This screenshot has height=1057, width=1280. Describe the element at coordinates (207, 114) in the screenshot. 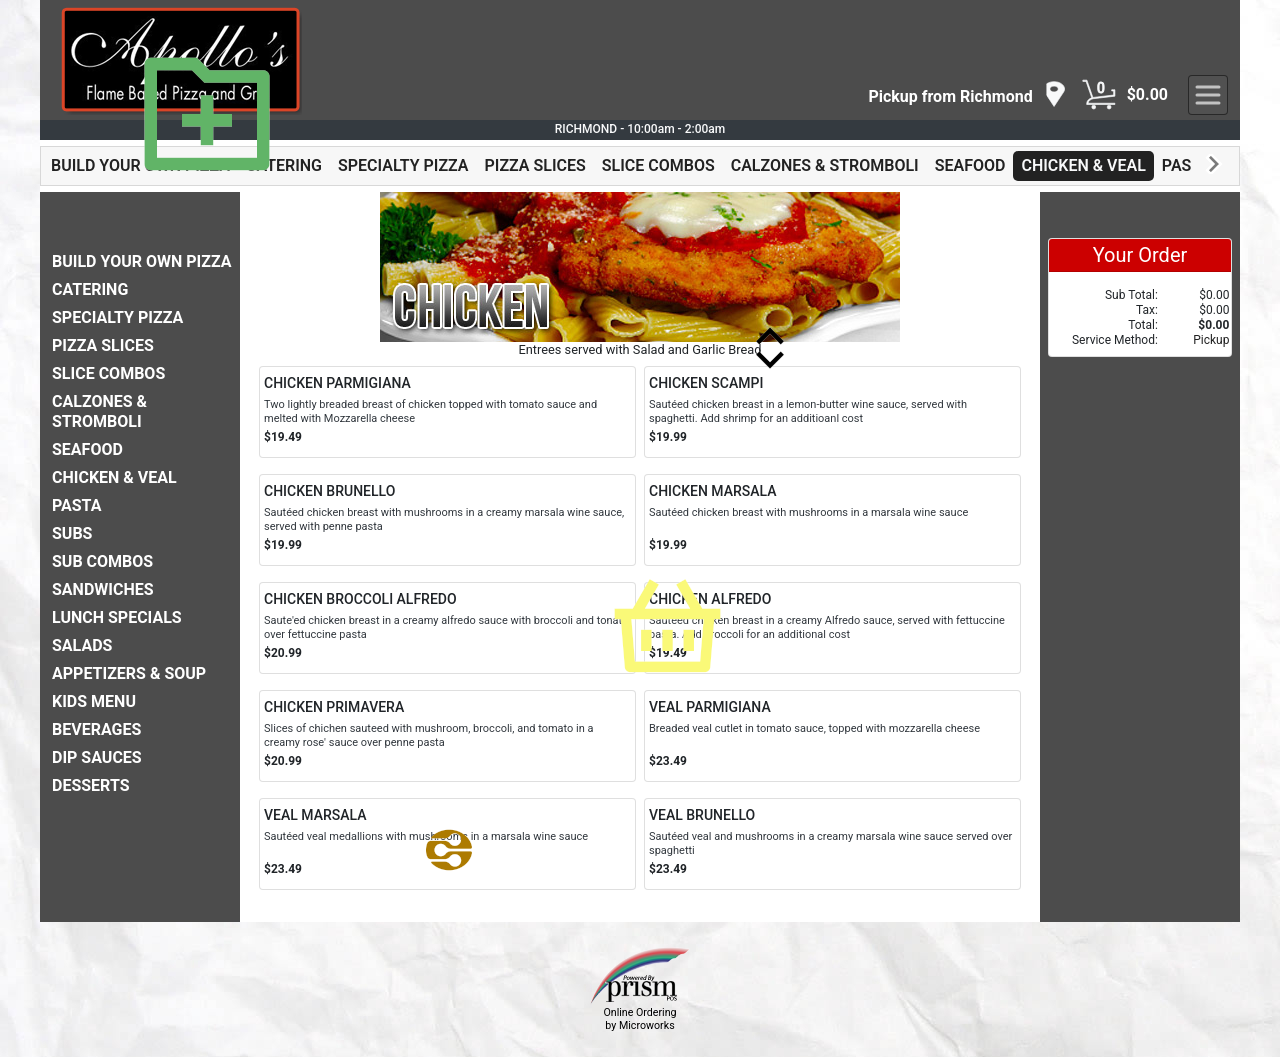

I see `create a new folder` at that location.